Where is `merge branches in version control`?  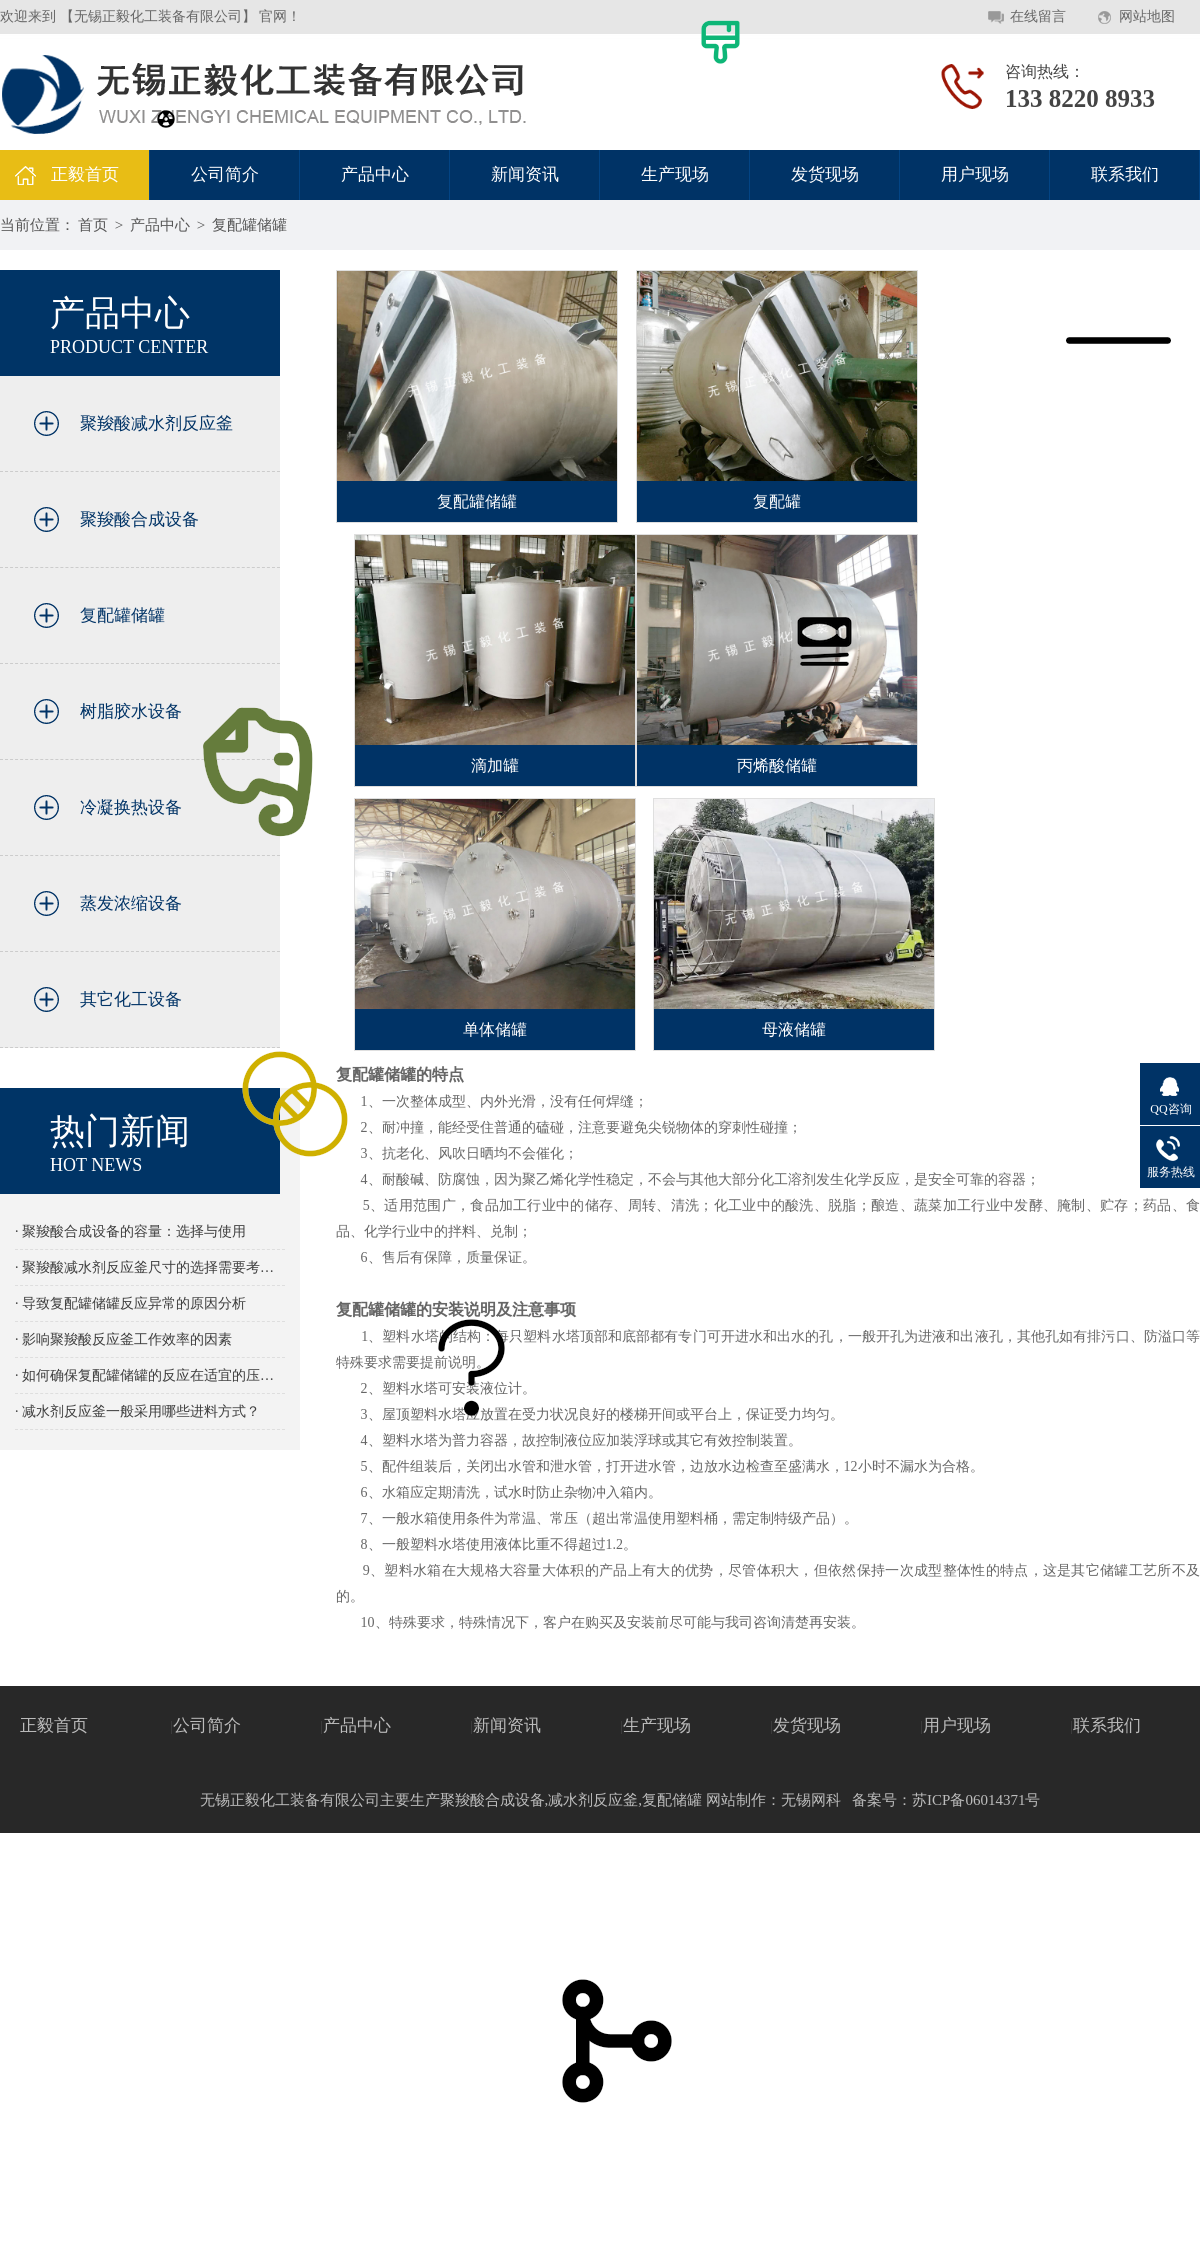
merge branches in version control is located at coordinates (617, 2041).